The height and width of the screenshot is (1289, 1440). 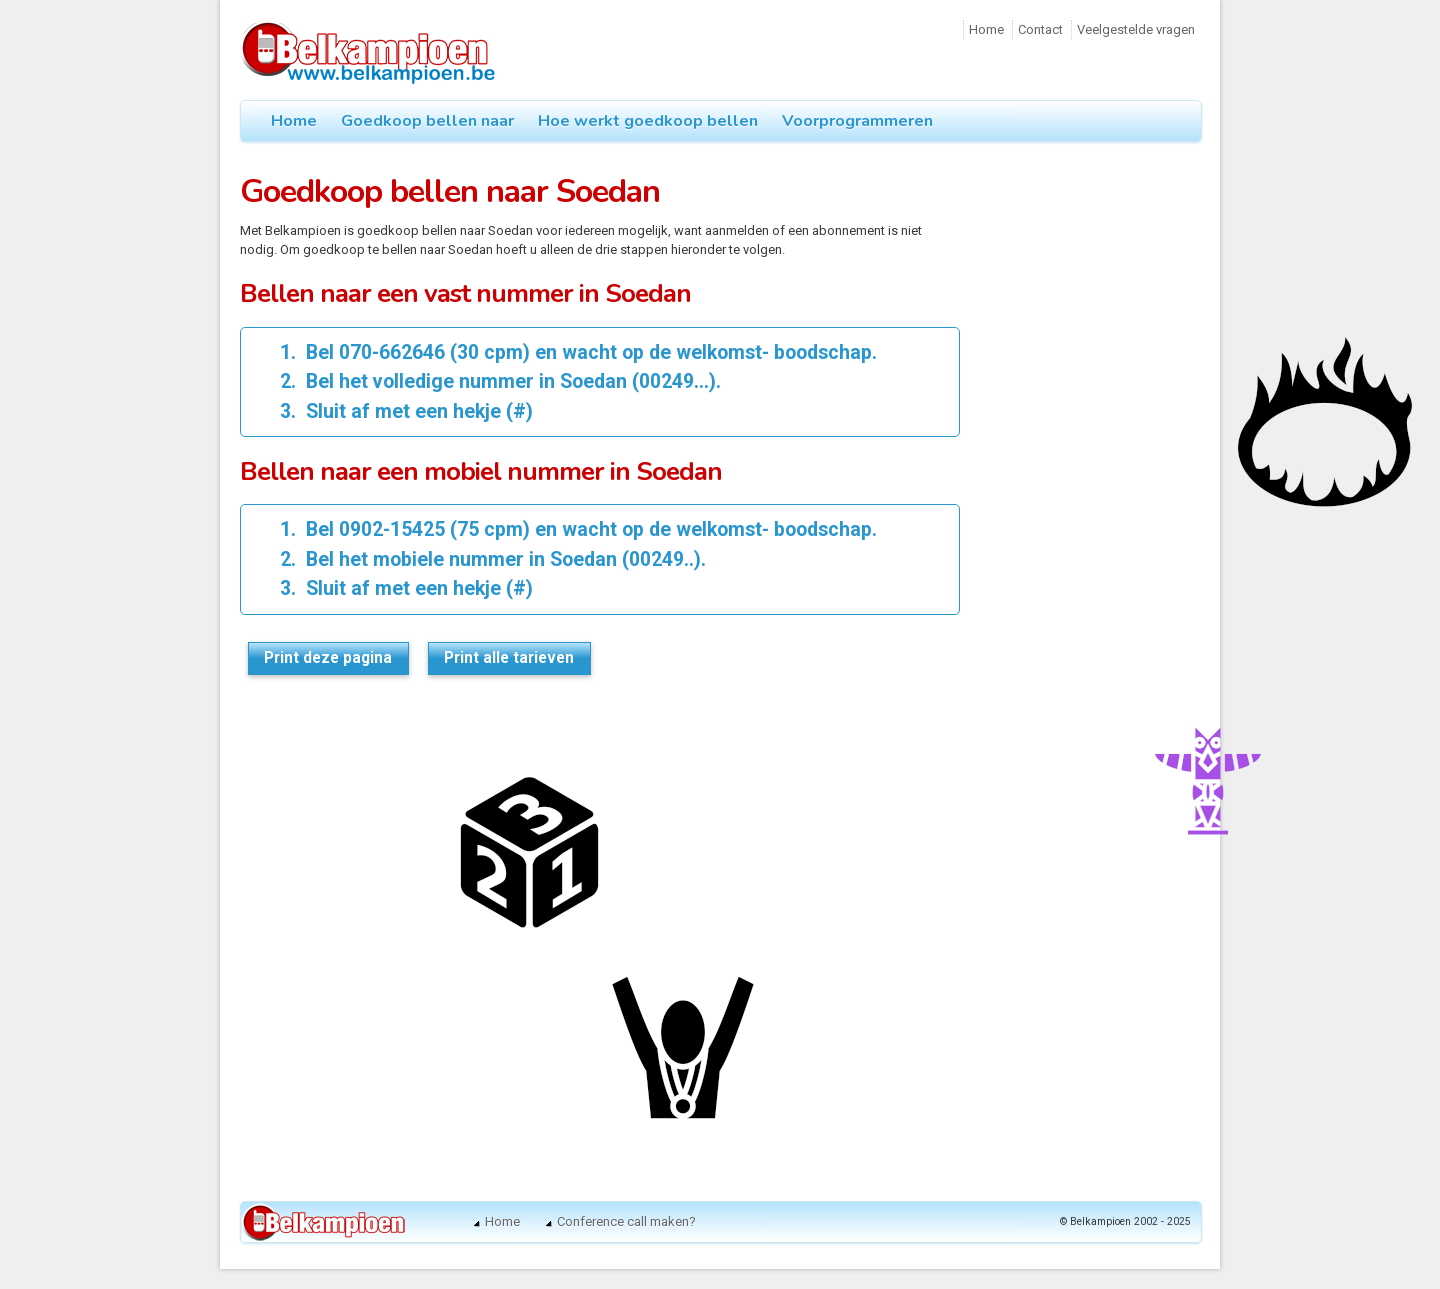 I want to click on roll dice or randomize selection, so click(x=529, y=853).